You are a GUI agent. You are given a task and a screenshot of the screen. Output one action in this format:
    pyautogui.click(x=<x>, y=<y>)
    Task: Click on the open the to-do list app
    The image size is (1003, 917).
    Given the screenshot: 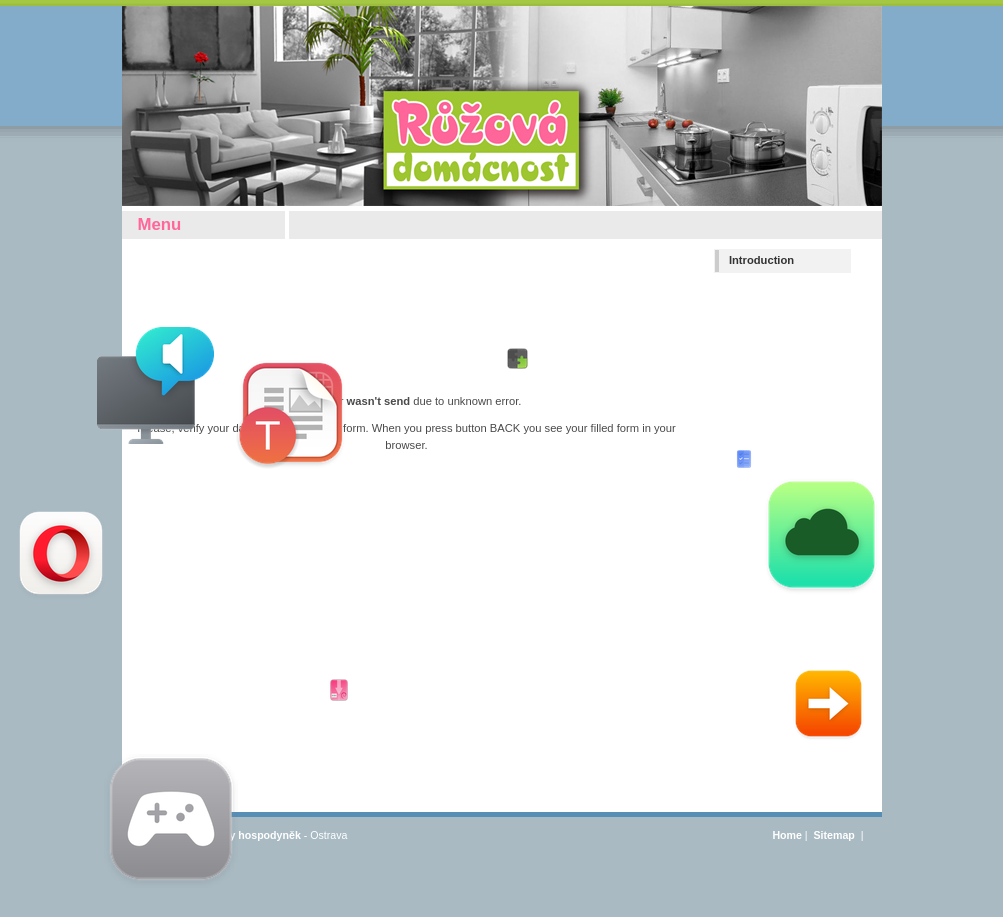 What is the action you would take?
    pyautogui.click(x=744, y=459)
    